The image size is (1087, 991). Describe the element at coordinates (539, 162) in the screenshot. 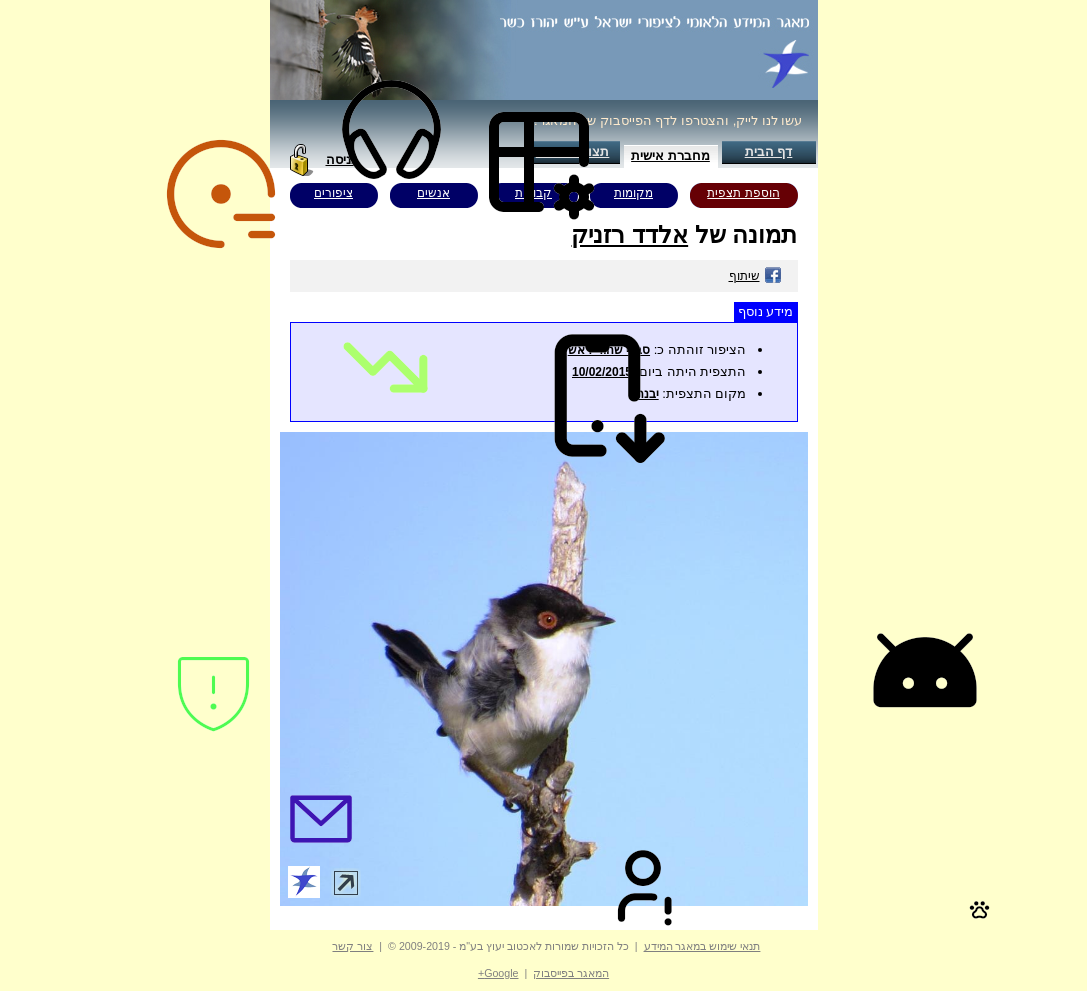

I see `customize table settings` at that location.